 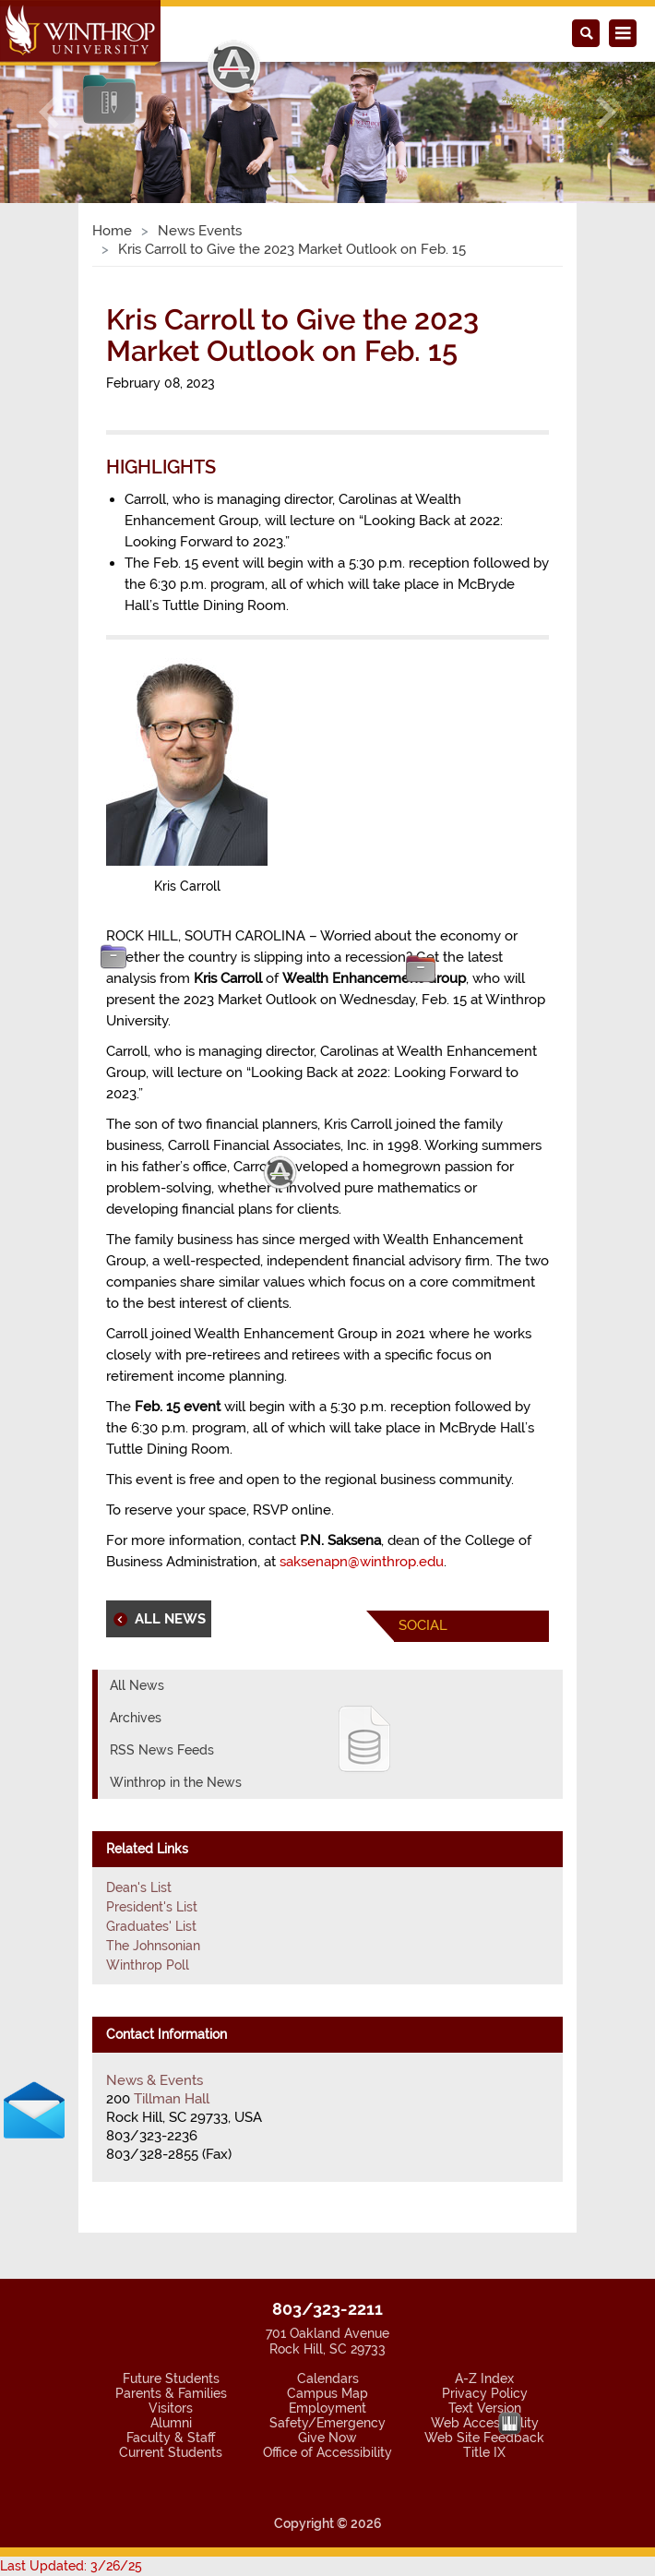 What do you see at coordinates (233, 66) in the screenshot?
I see `check for and install system software updates` at bounding box center [233, 66].